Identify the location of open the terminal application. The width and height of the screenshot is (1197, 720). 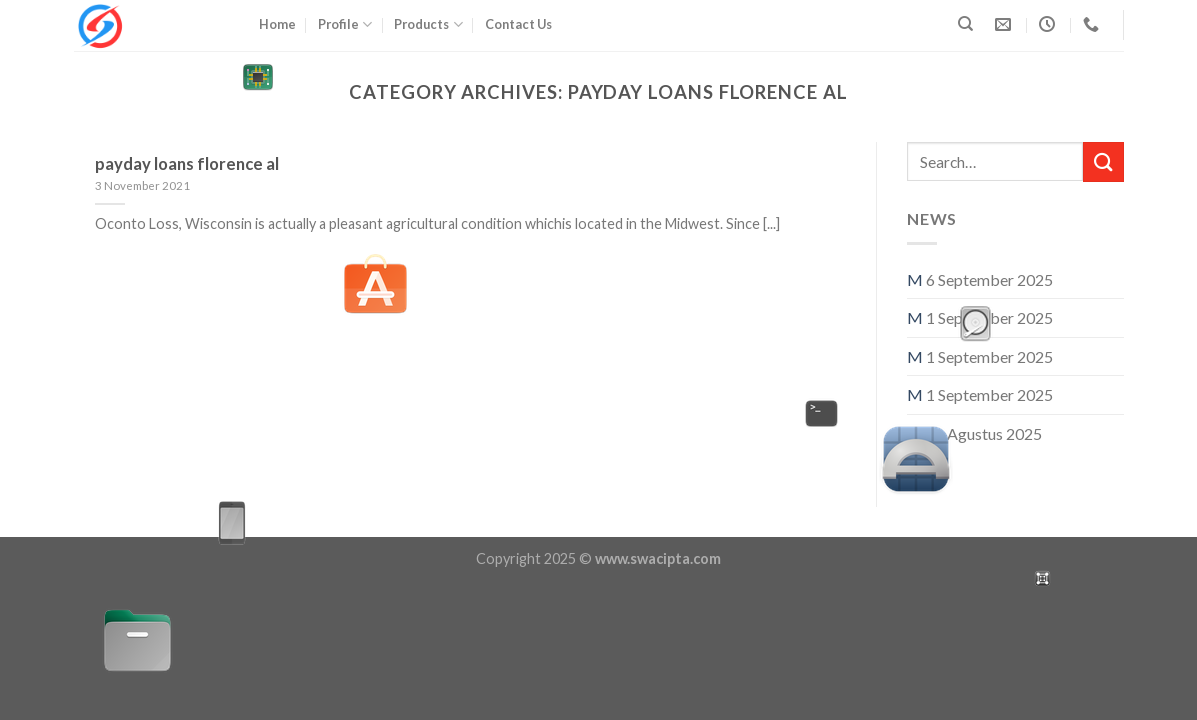
(821, 413).